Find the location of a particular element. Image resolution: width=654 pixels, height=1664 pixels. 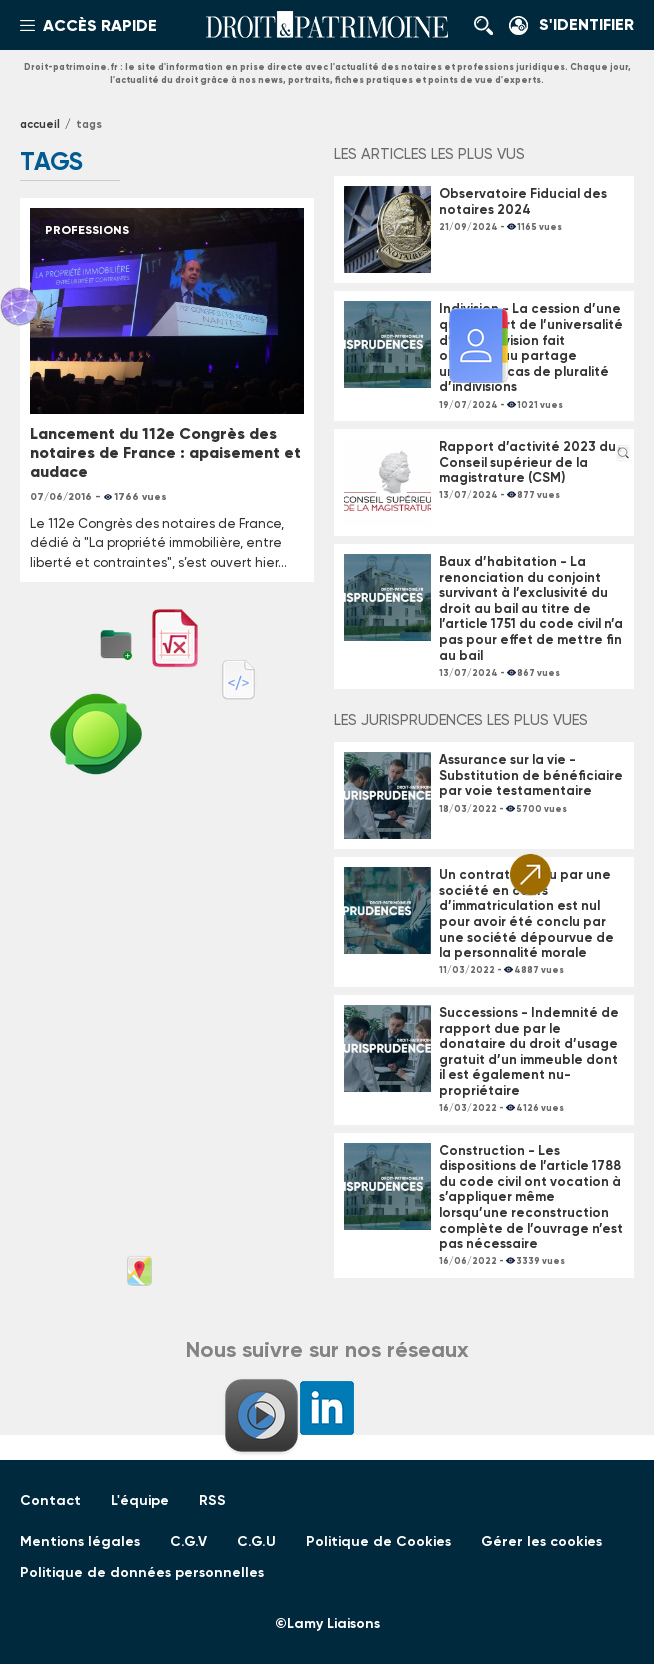

create a new folder is located at coordinates (116, 644).